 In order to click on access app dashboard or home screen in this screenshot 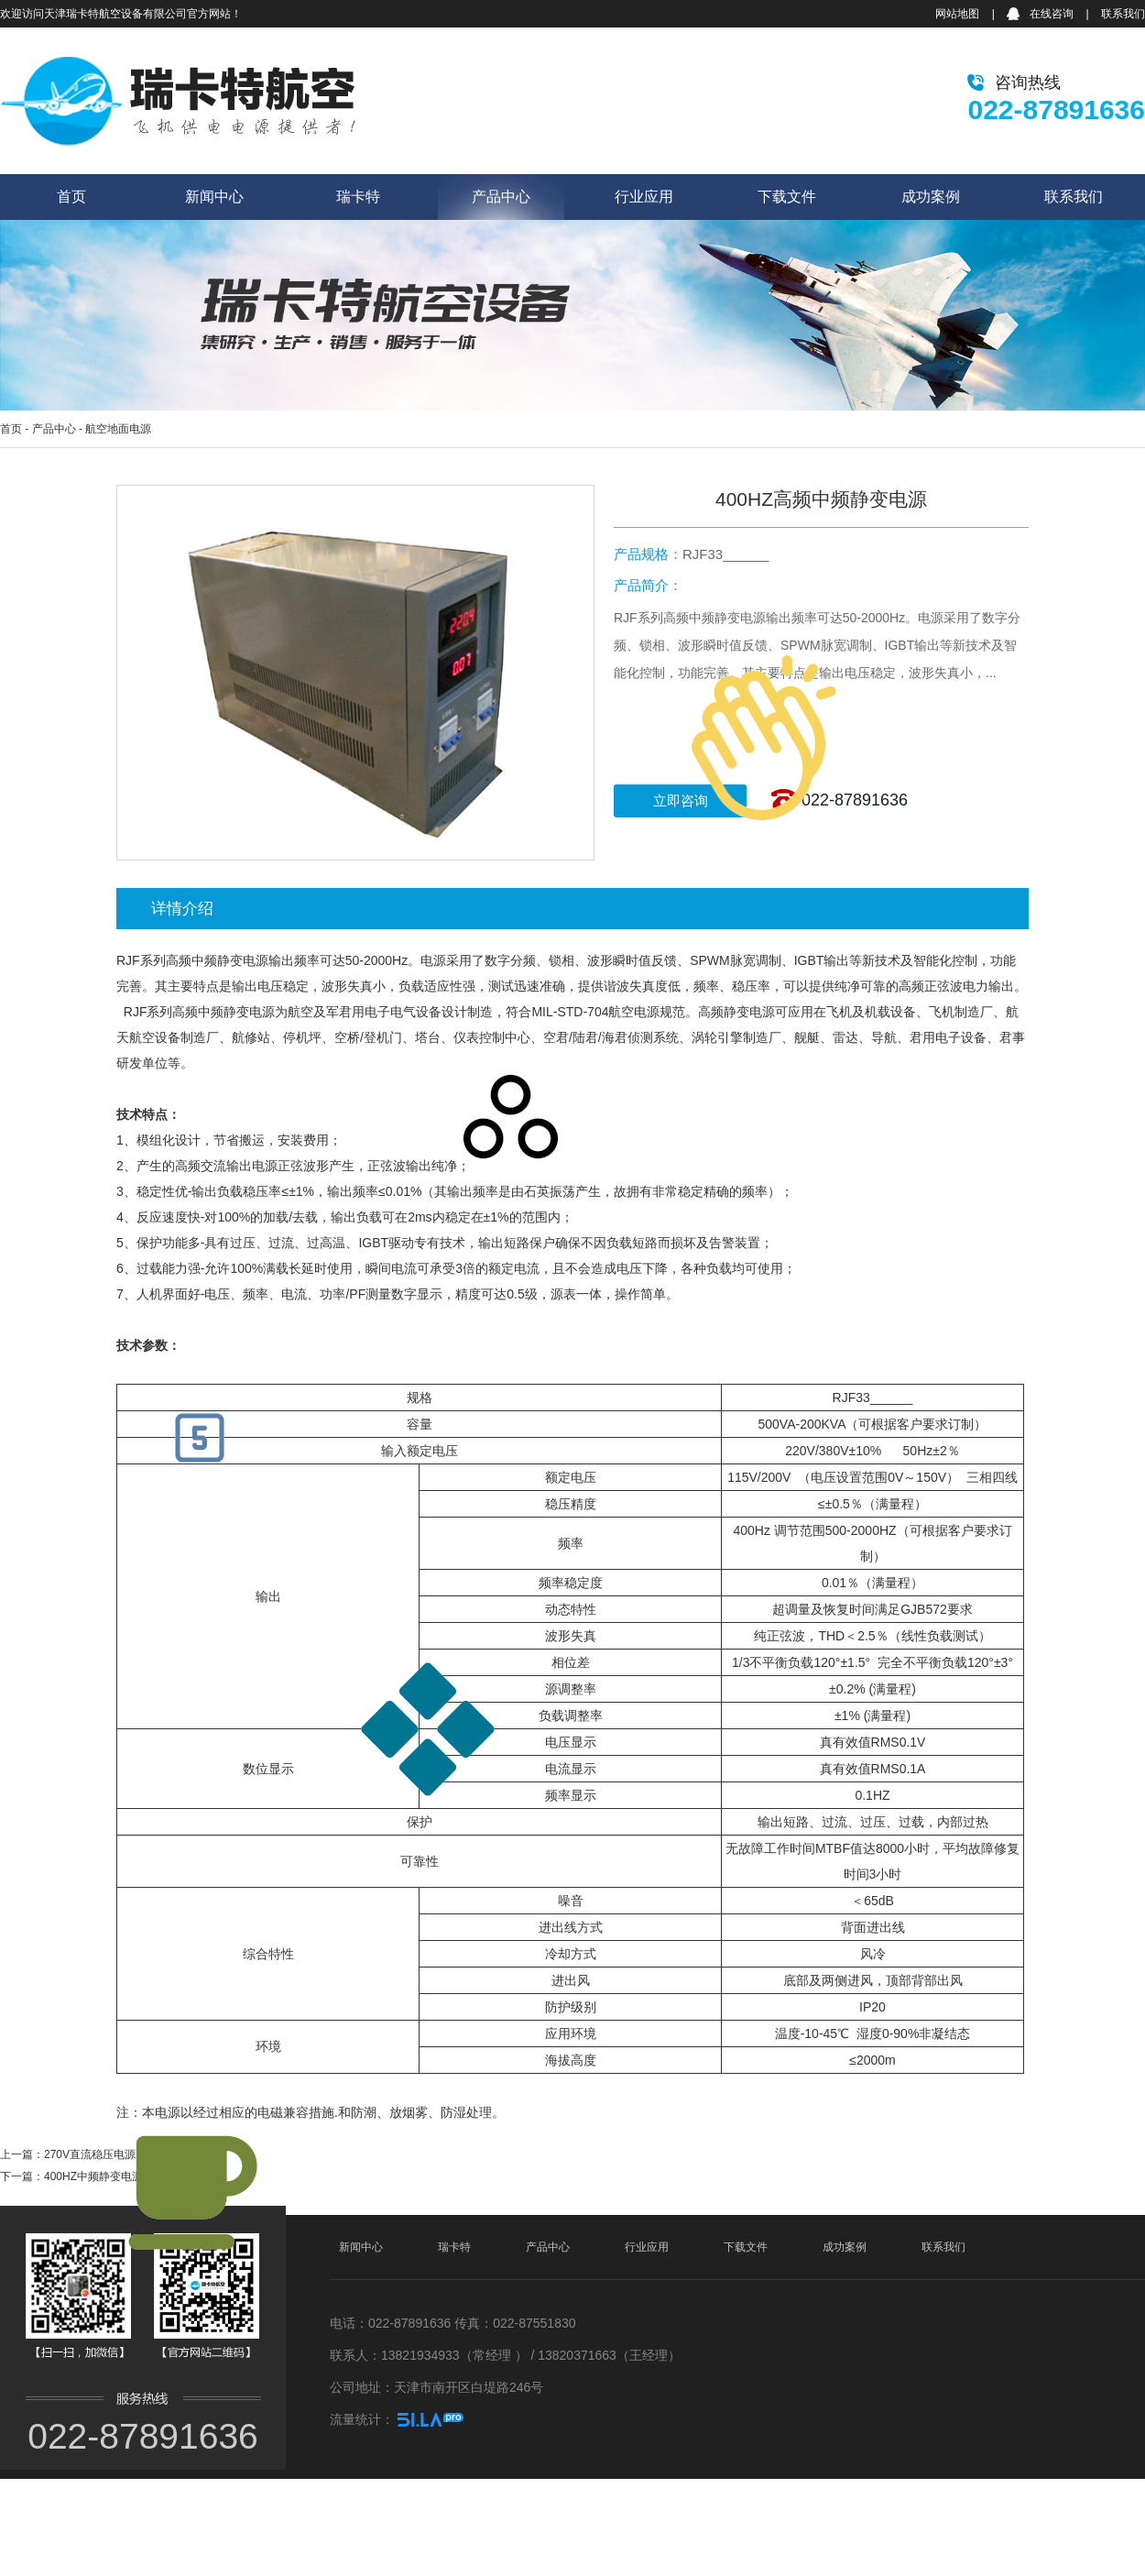, I will do `click(428, 1729)`.